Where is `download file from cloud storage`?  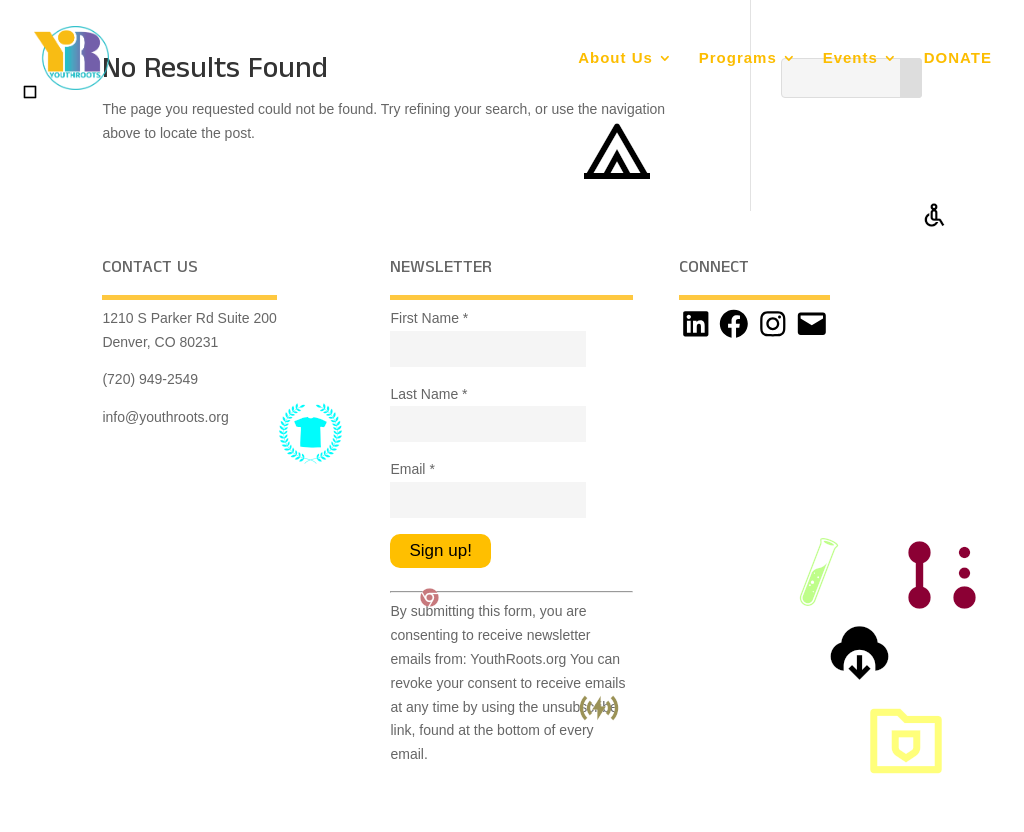
download file from cloud storage is located at coordinates (859, 652).